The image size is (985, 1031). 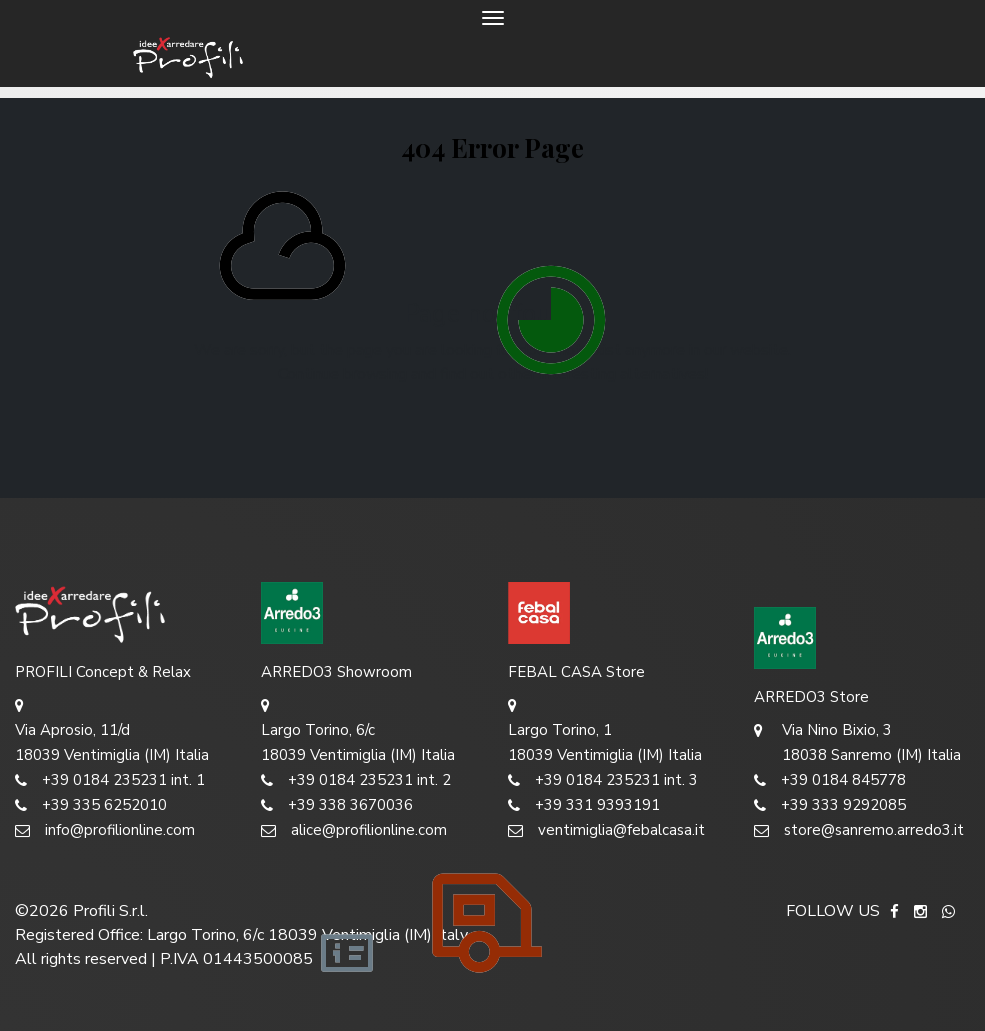 What do you see at coordinates (484, 920) in the screenshot?
I see `view caravan or RV rental options` at bounding box center [484, 920].